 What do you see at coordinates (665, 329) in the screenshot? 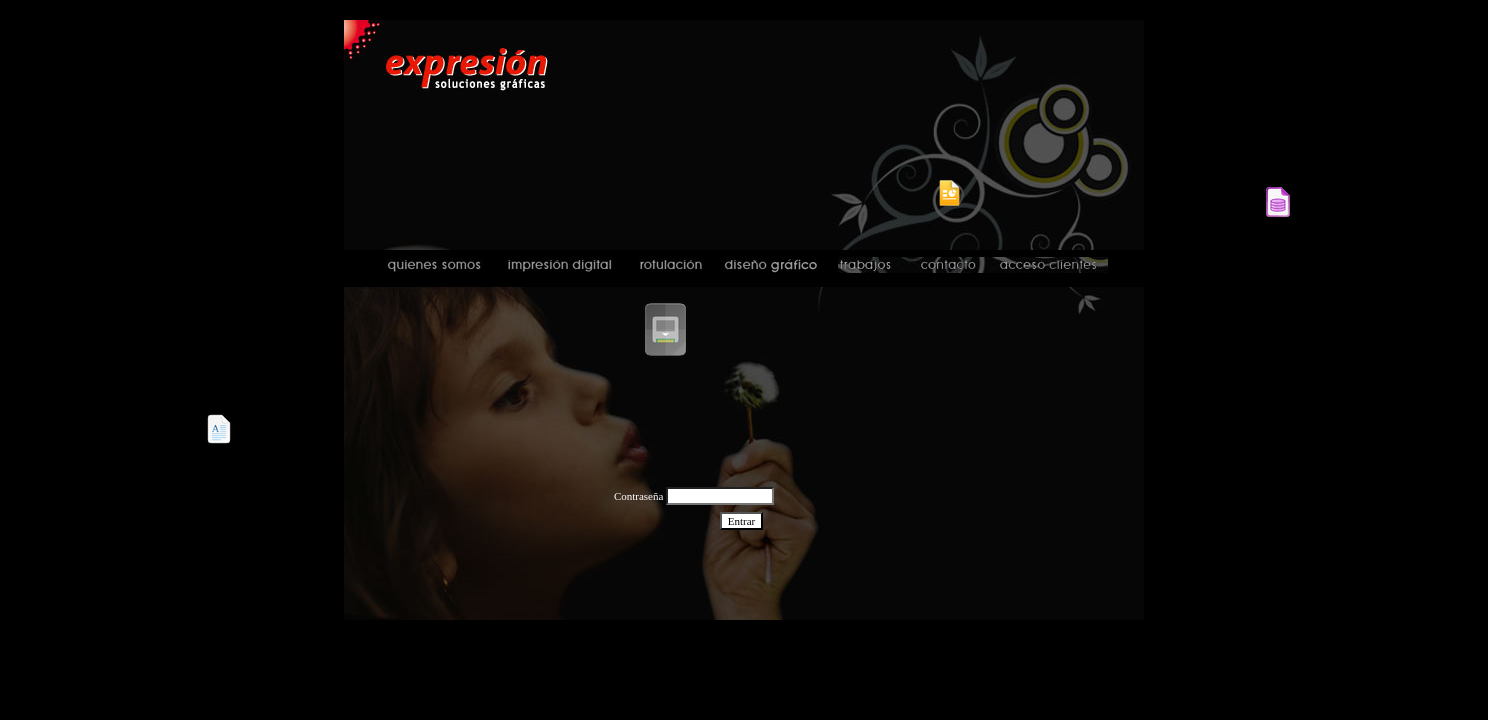
I see `nintendo ds game rom file` at bounding box center [665, 329].